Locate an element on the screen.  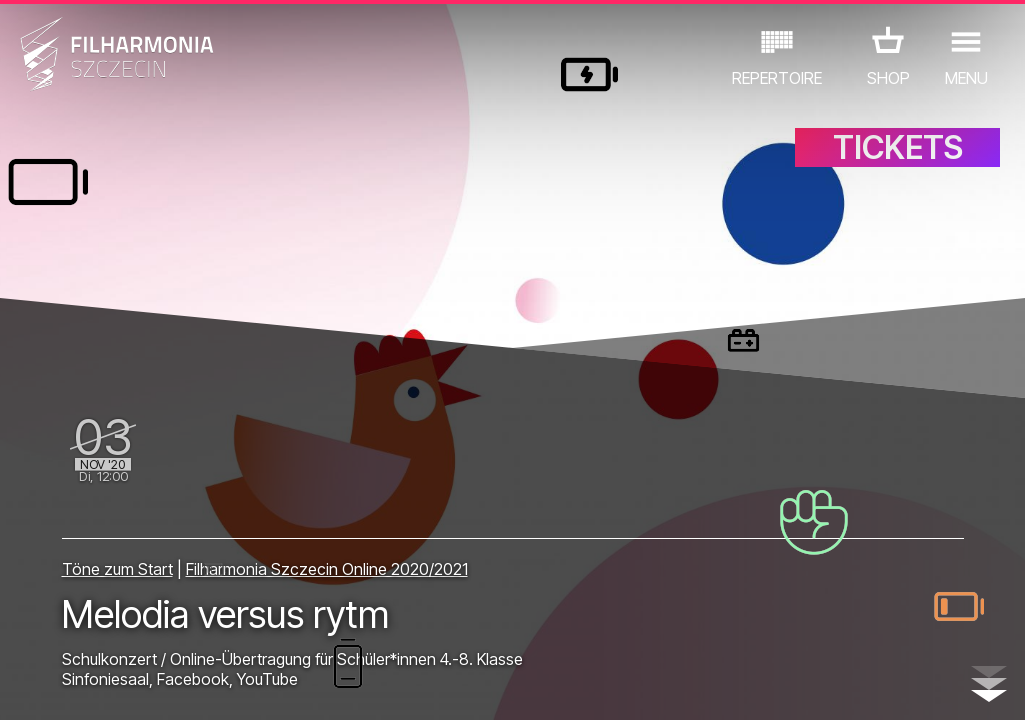
indicates device is currently charging is located at coordinates (589, 74).